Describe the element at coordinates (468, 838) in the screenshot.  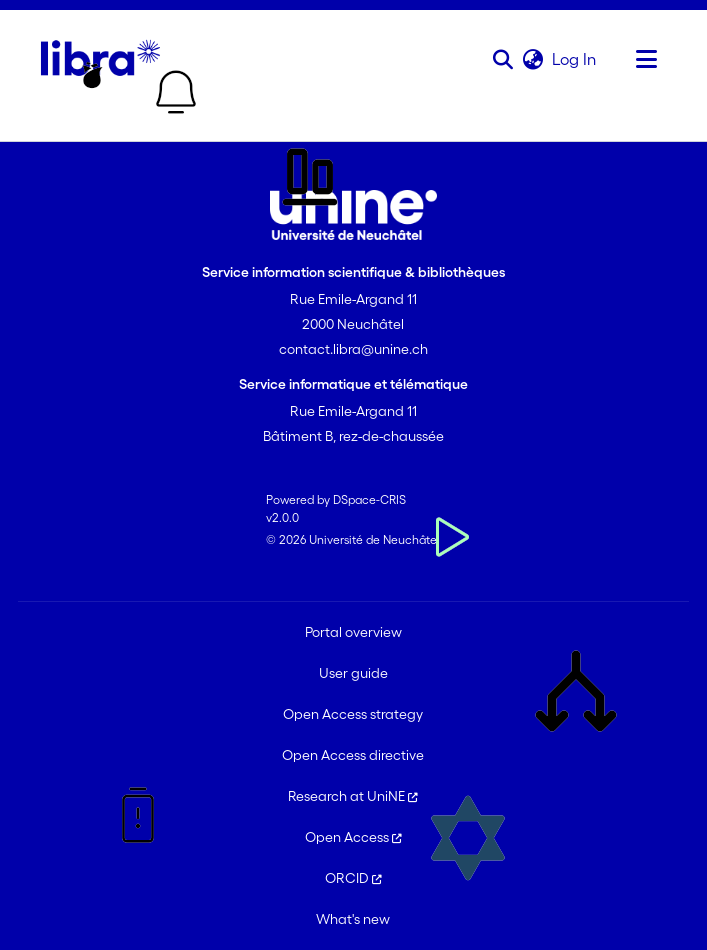
I see `indicates jewish or hebrew content` at that location.